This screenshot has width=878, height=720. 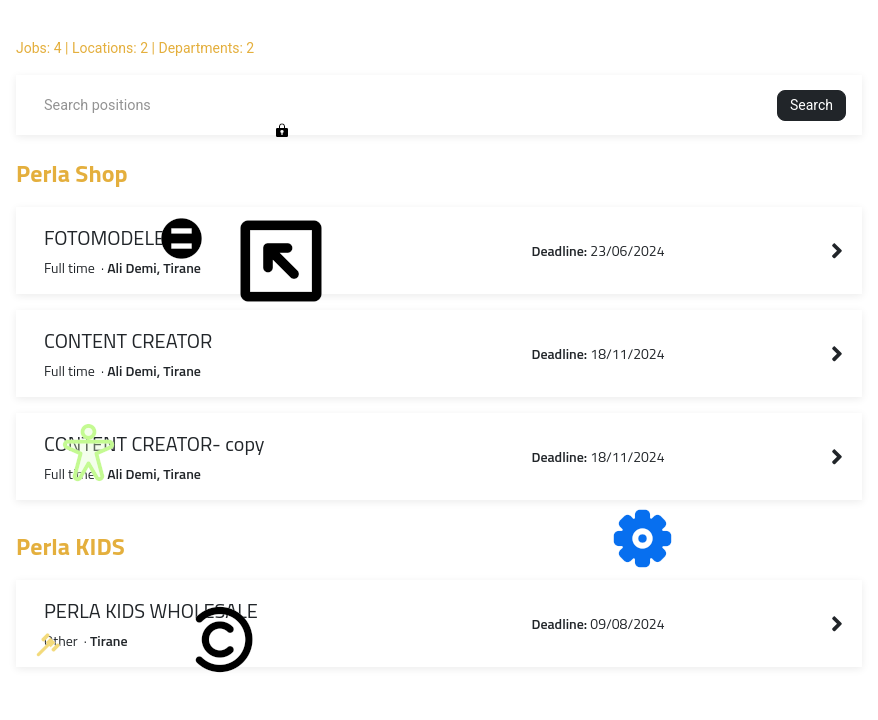 I want to click on accessibility settings or features, so click(x=88, y=453).